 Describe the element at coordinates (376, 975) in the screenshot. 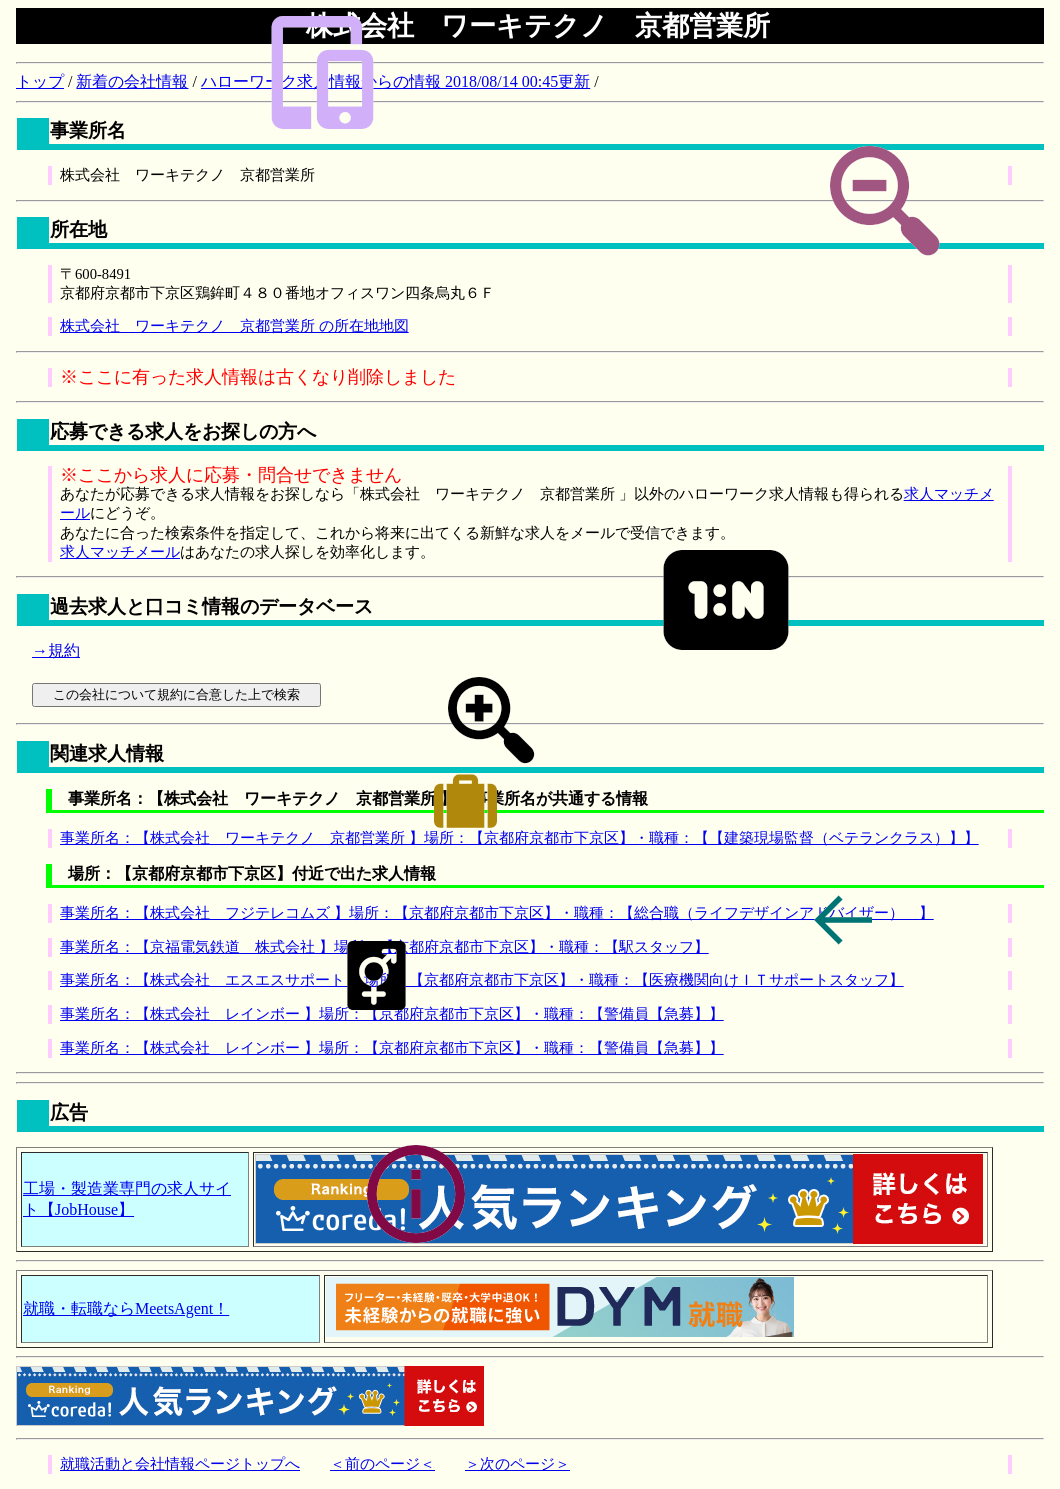

I see `indicates intersex gender identity option` at that location.